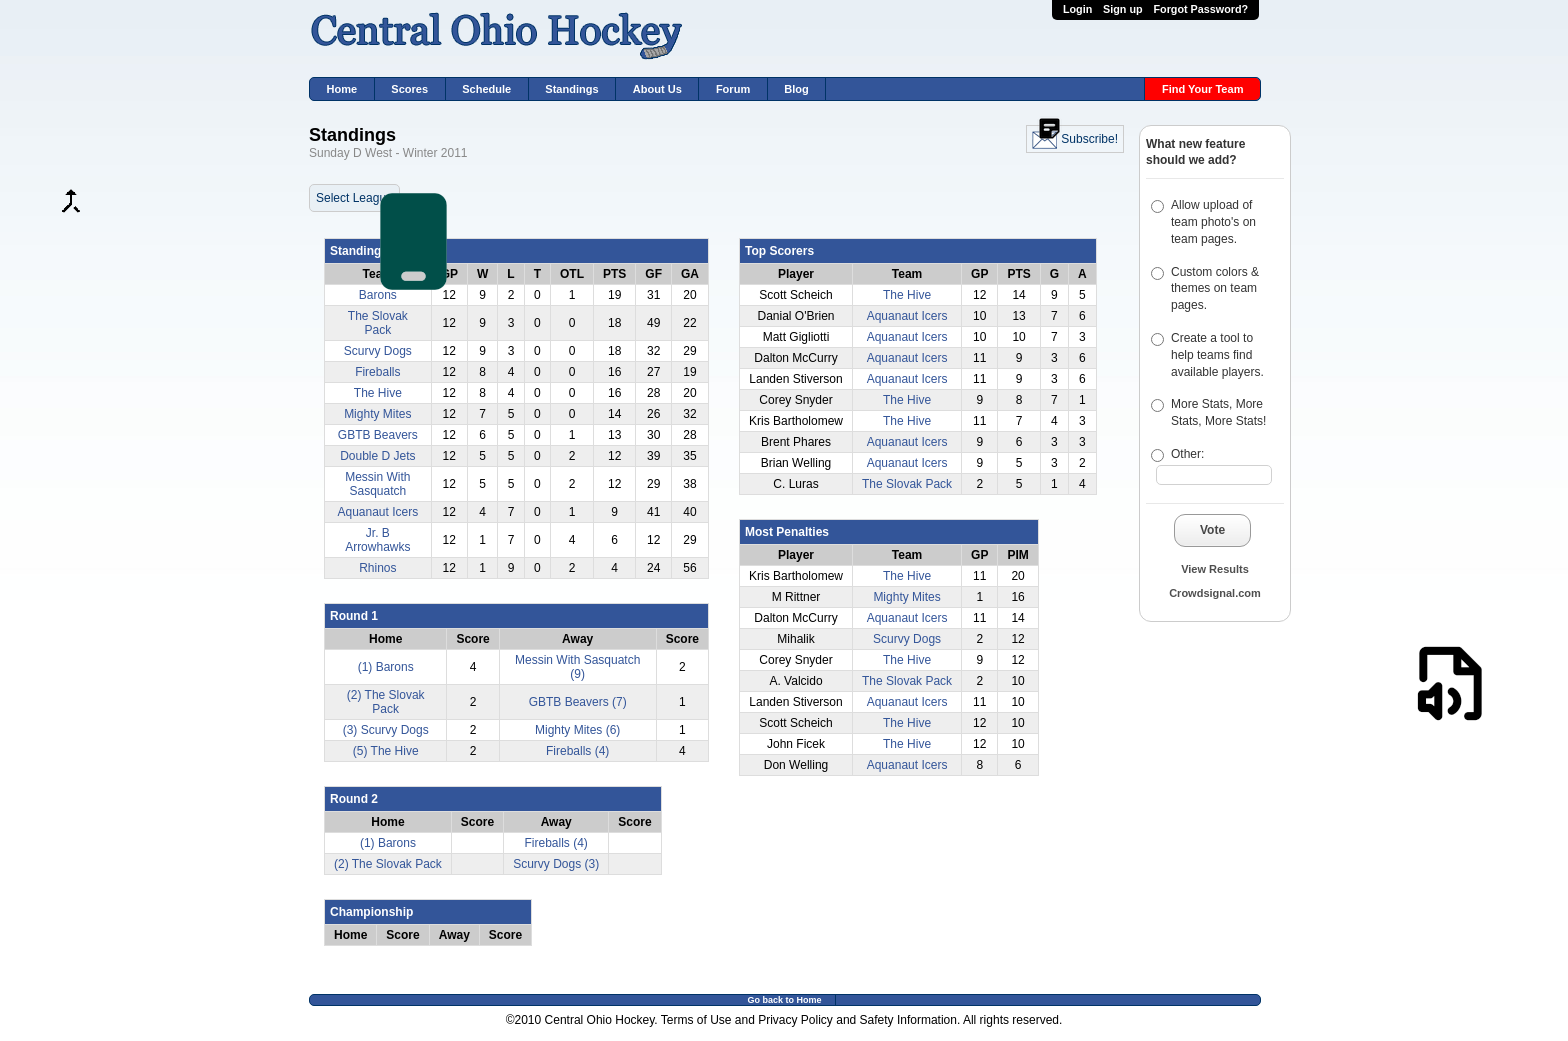 This screenshot has width=1568, height=1041. I want to click on open an audio file, so click(1450, 683).